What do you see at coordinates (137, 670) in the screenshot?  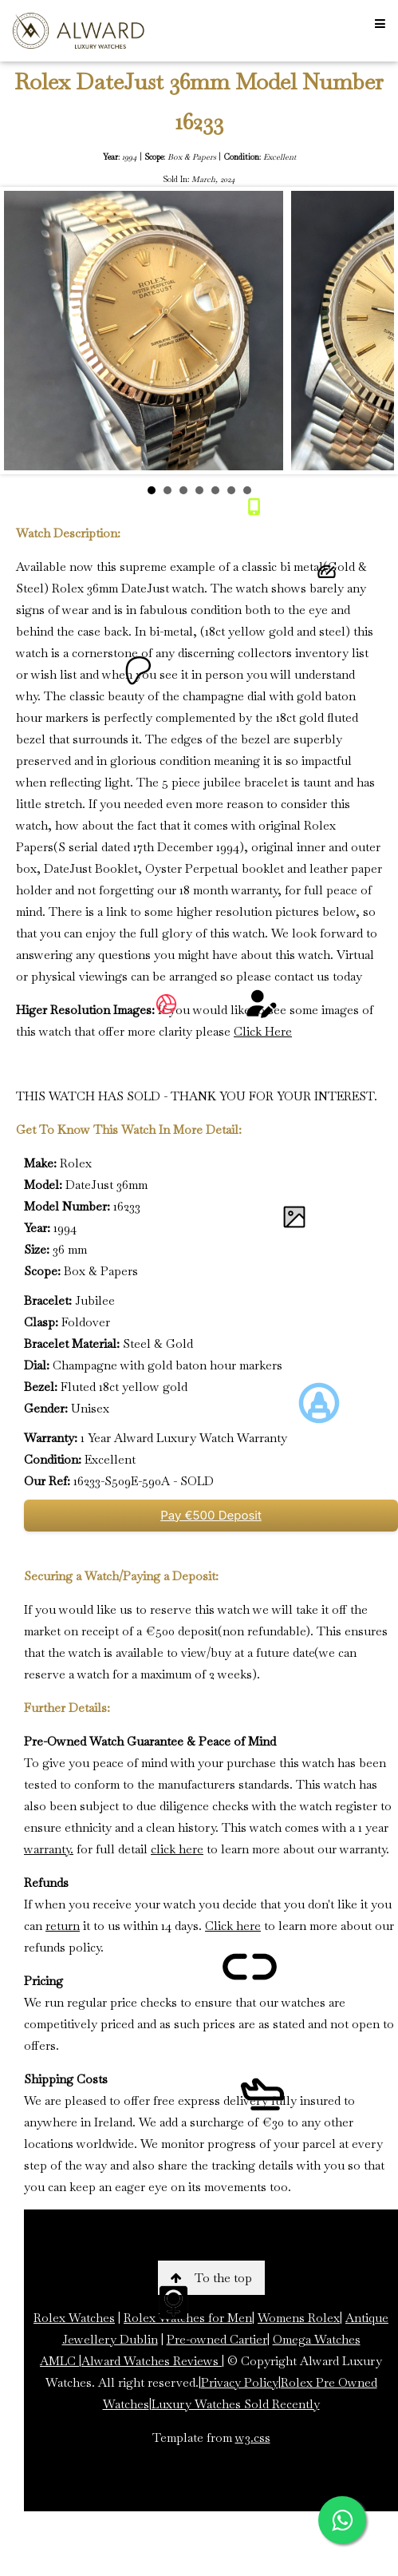 I see `visit patreon page` at bounding box center [137, 670].